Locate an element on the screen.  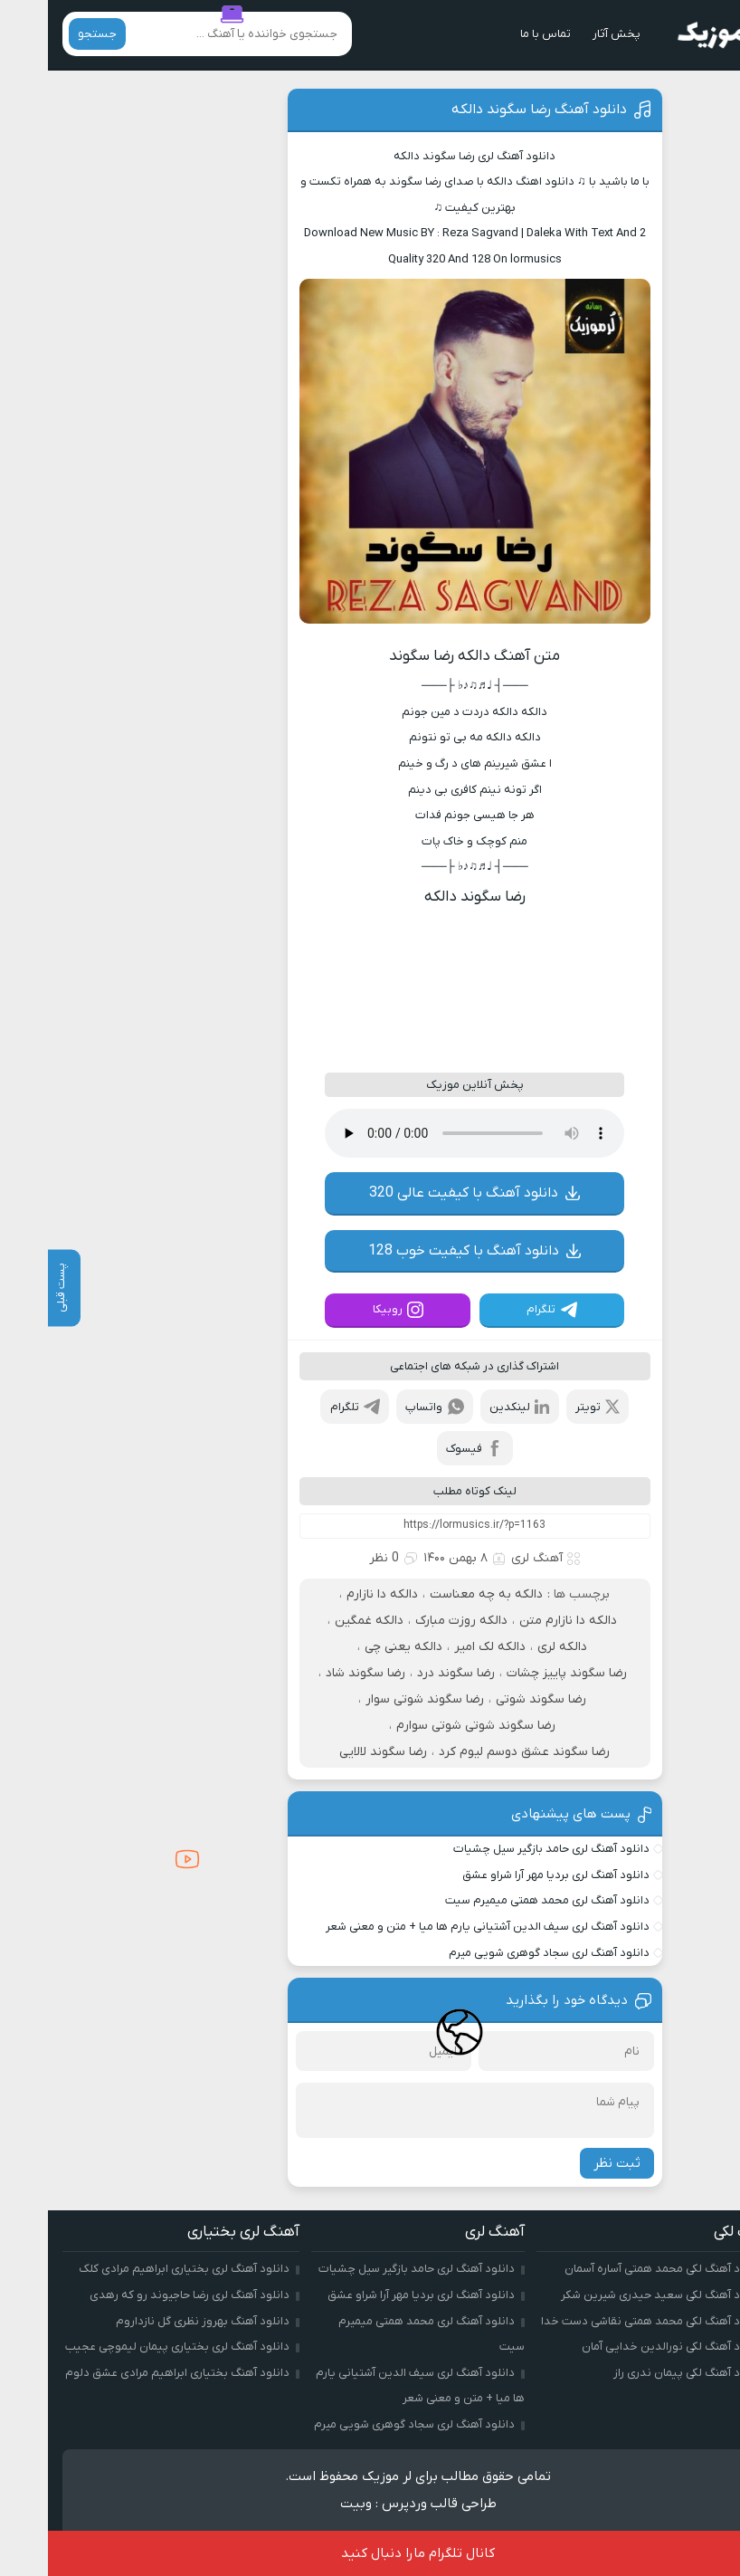
switch to desktop view is located at coordinates (232, 14).